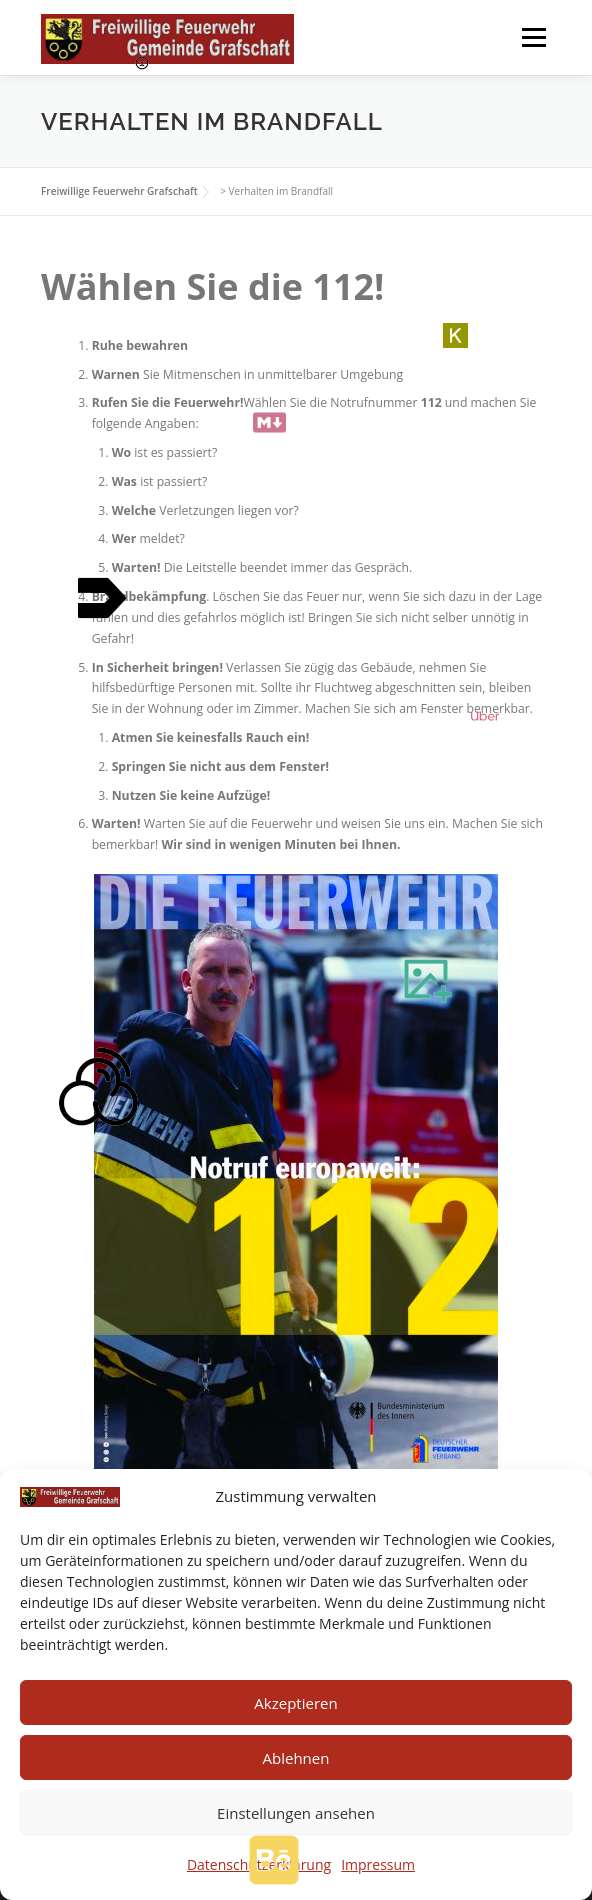  Describe the element at coordinates (102, 598) in the screenshot. I see `open the V2EX community forum` at that location.